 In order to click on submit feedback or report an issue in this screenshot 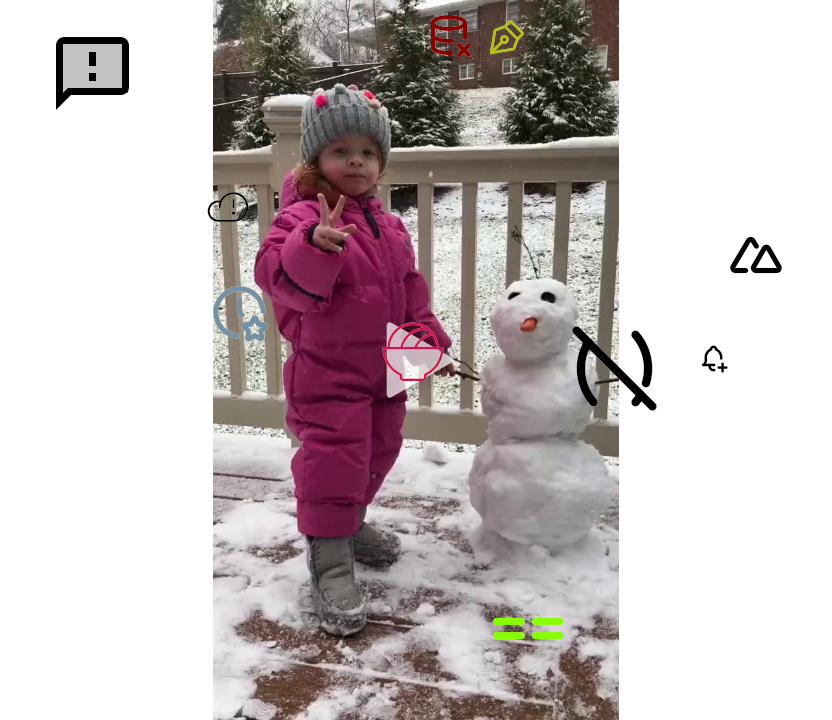, I will do `click(92, 73)`.